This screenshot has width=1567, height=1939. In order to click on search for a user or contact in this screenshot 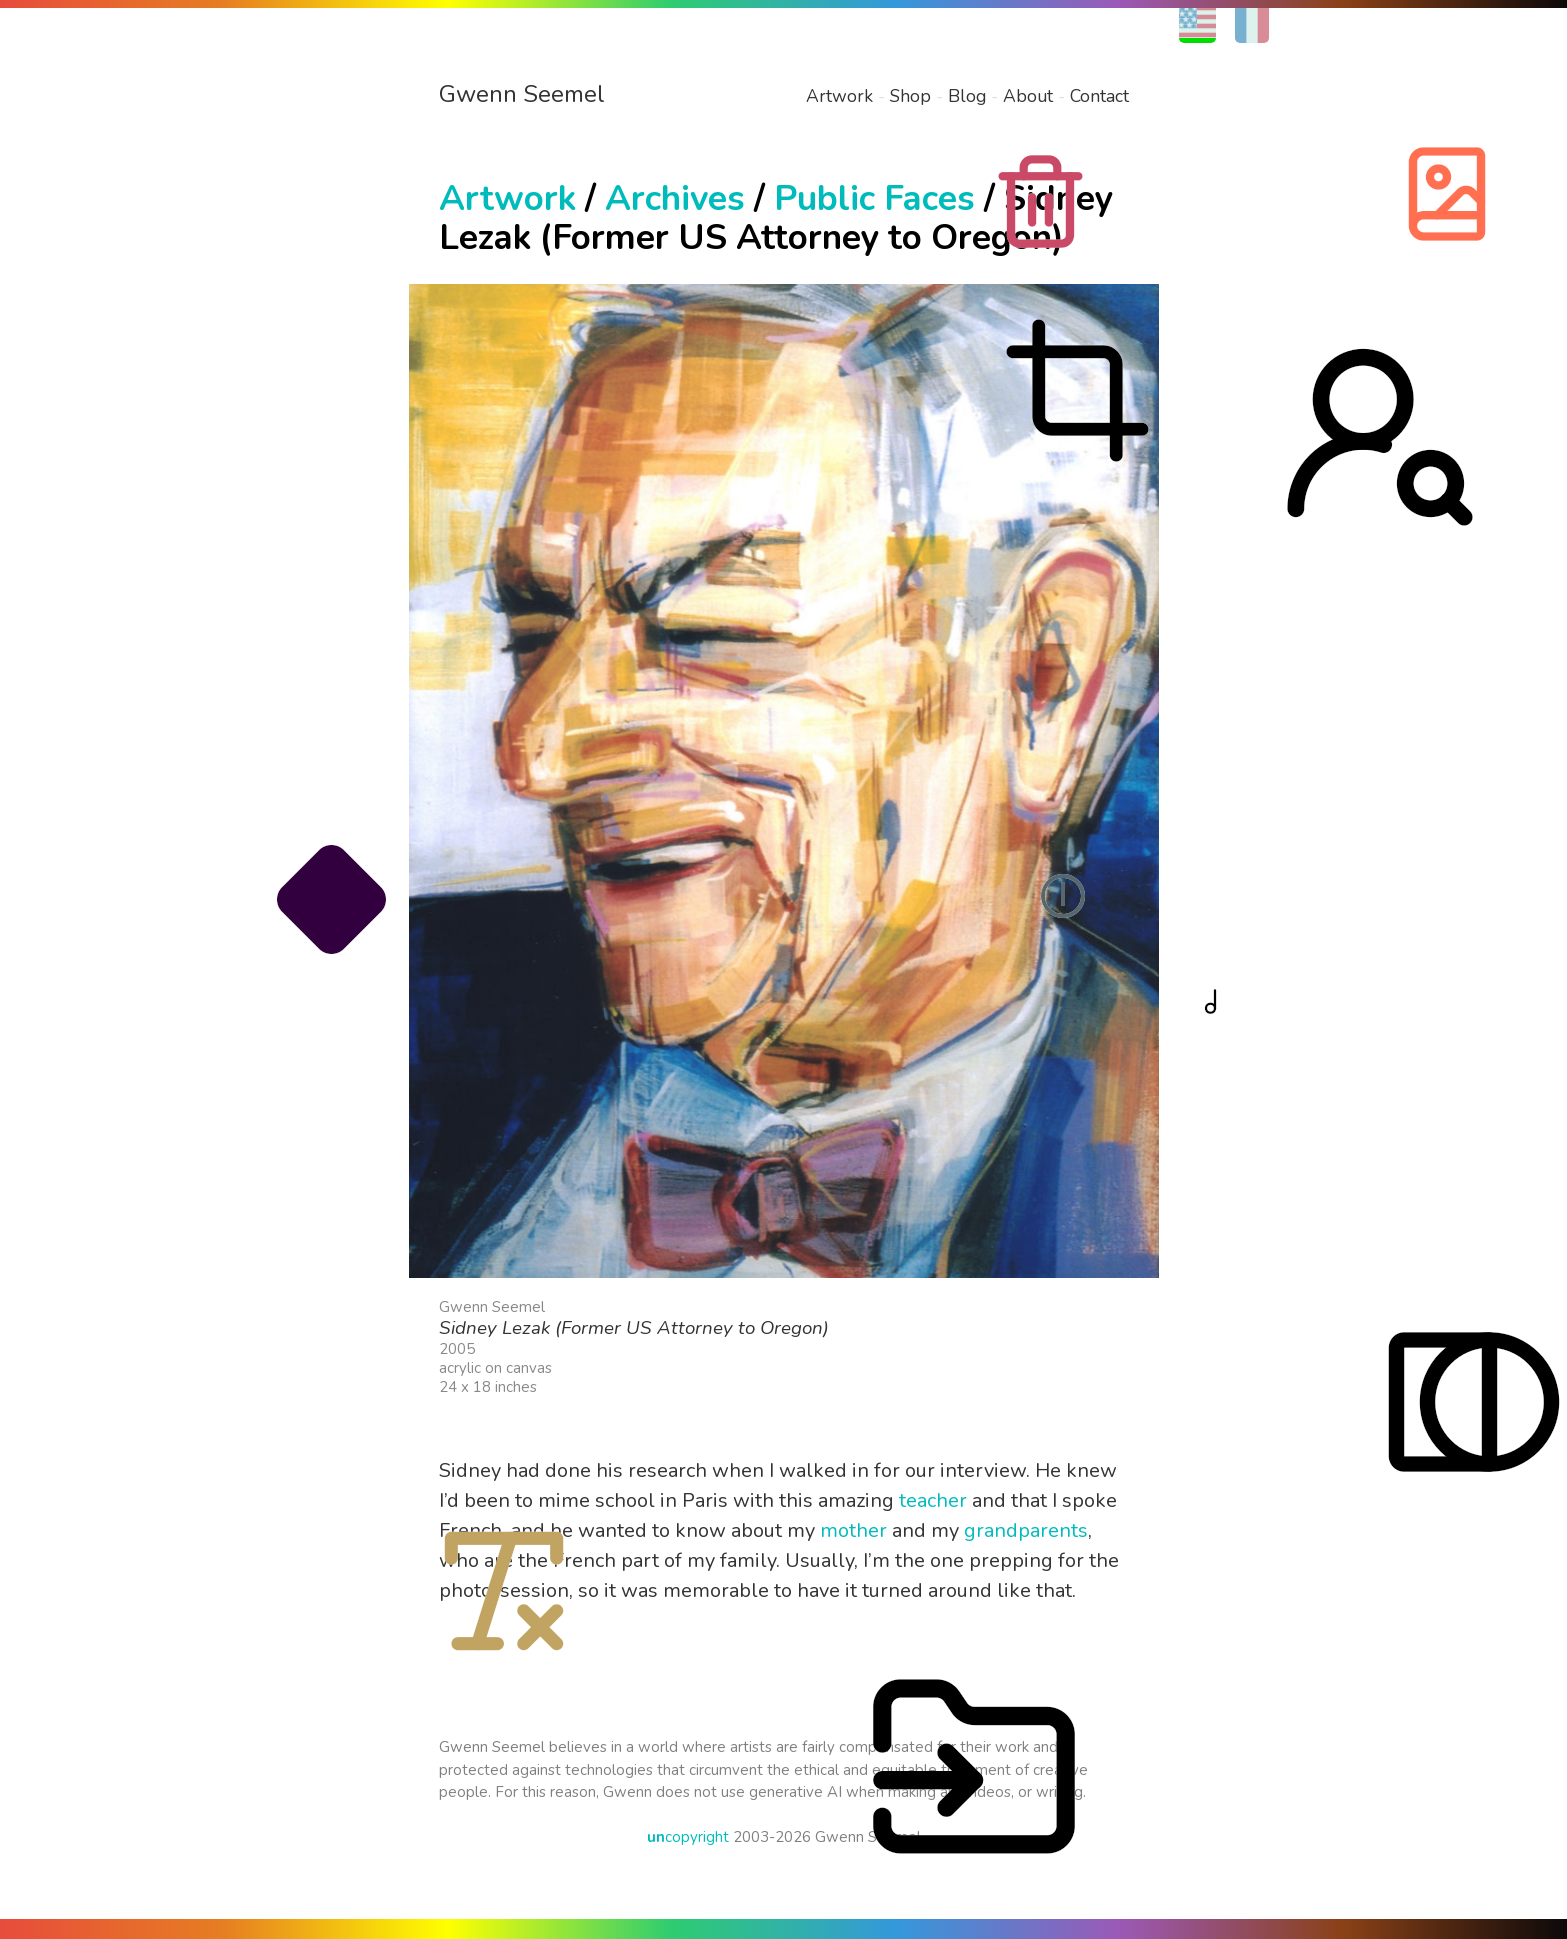, I will do `click(1380, 433)`.